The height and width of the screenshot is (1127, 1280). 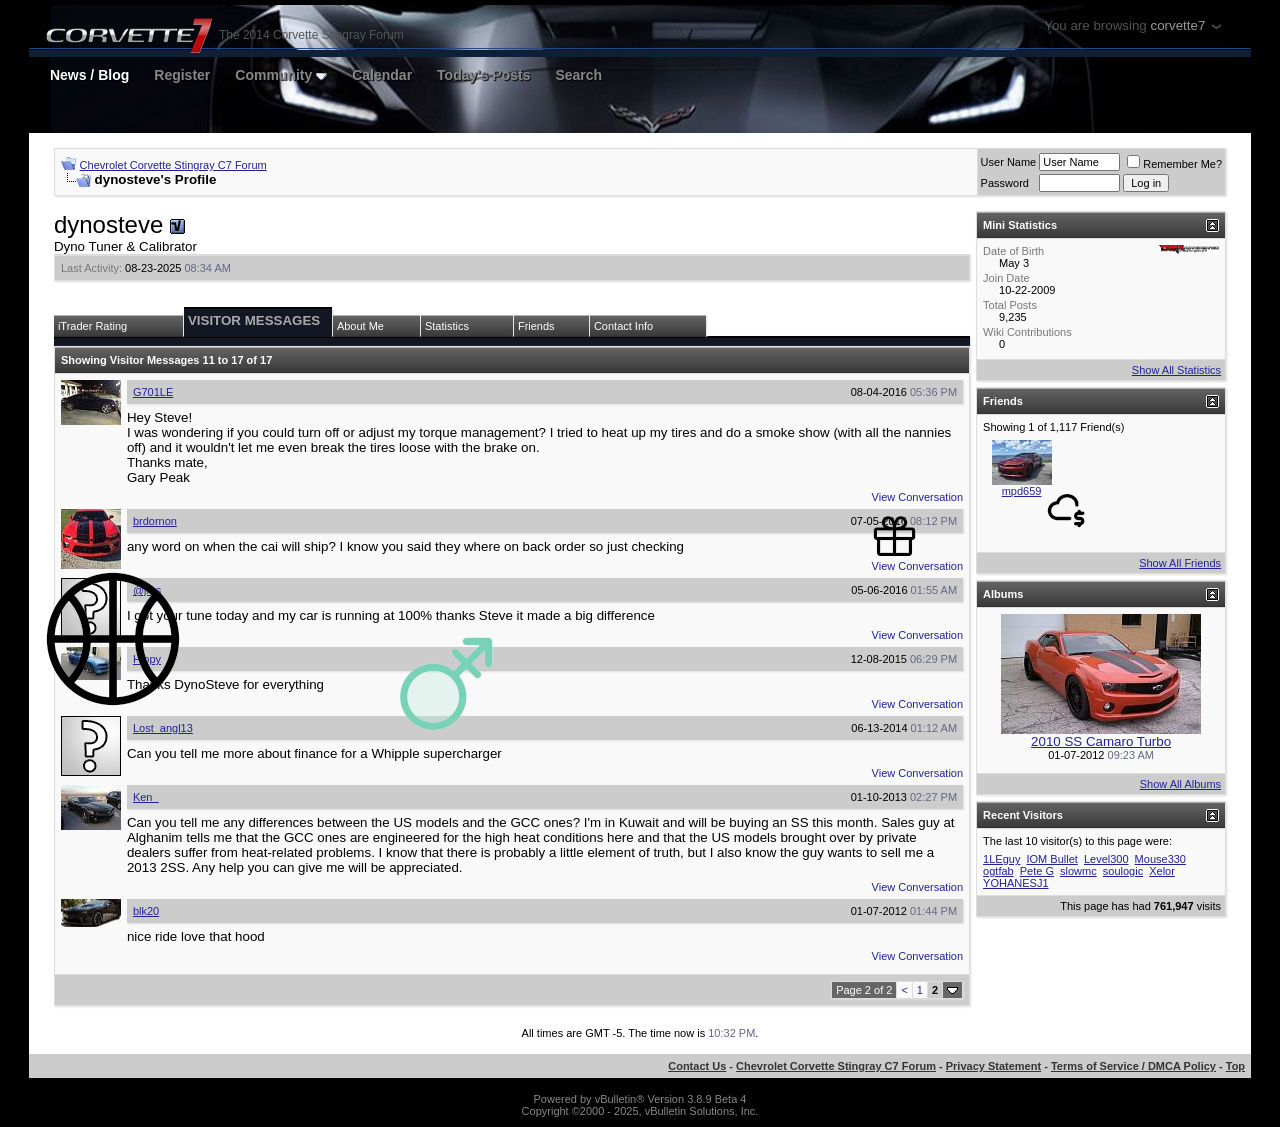 What do you see at coordinates (448, 682) in the screenshot?
I see `select transgender as gender identity` at bounding box center [448, 682].